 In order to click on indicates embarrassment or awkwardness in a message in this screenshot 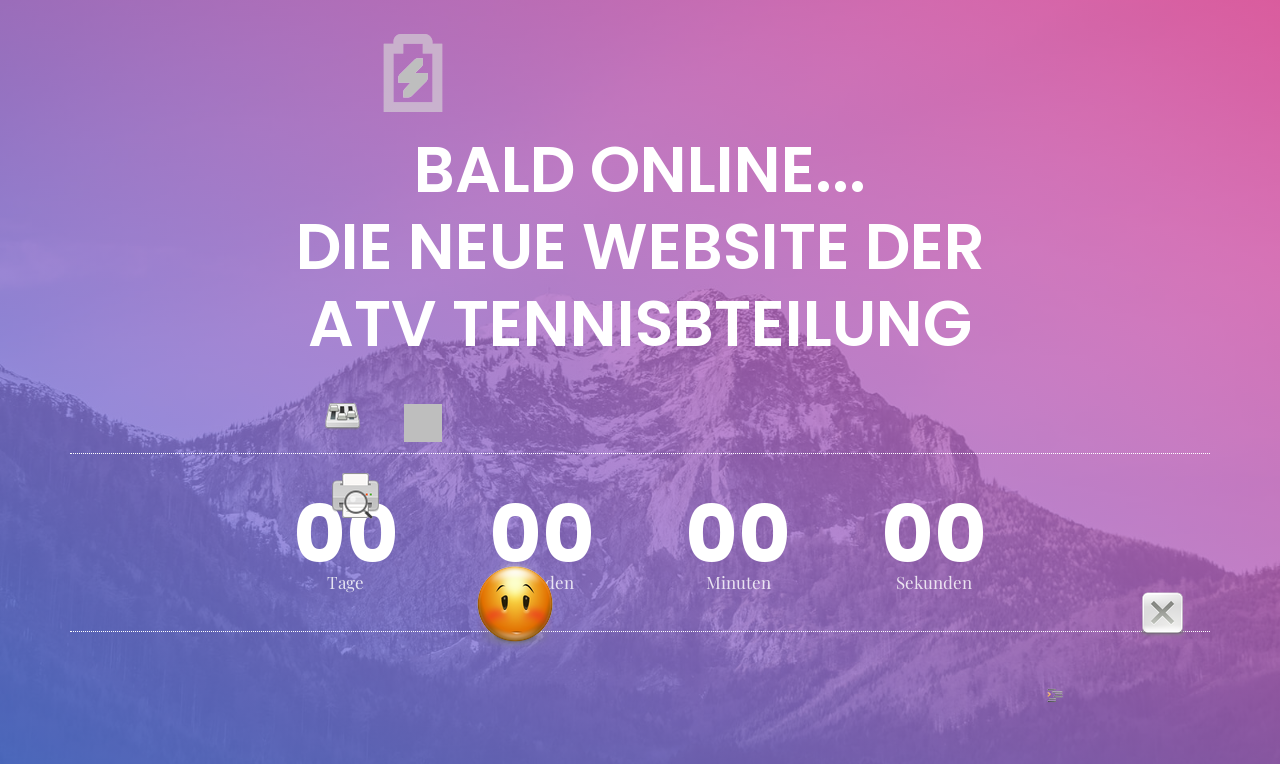, I will do `click(515, 607)`.